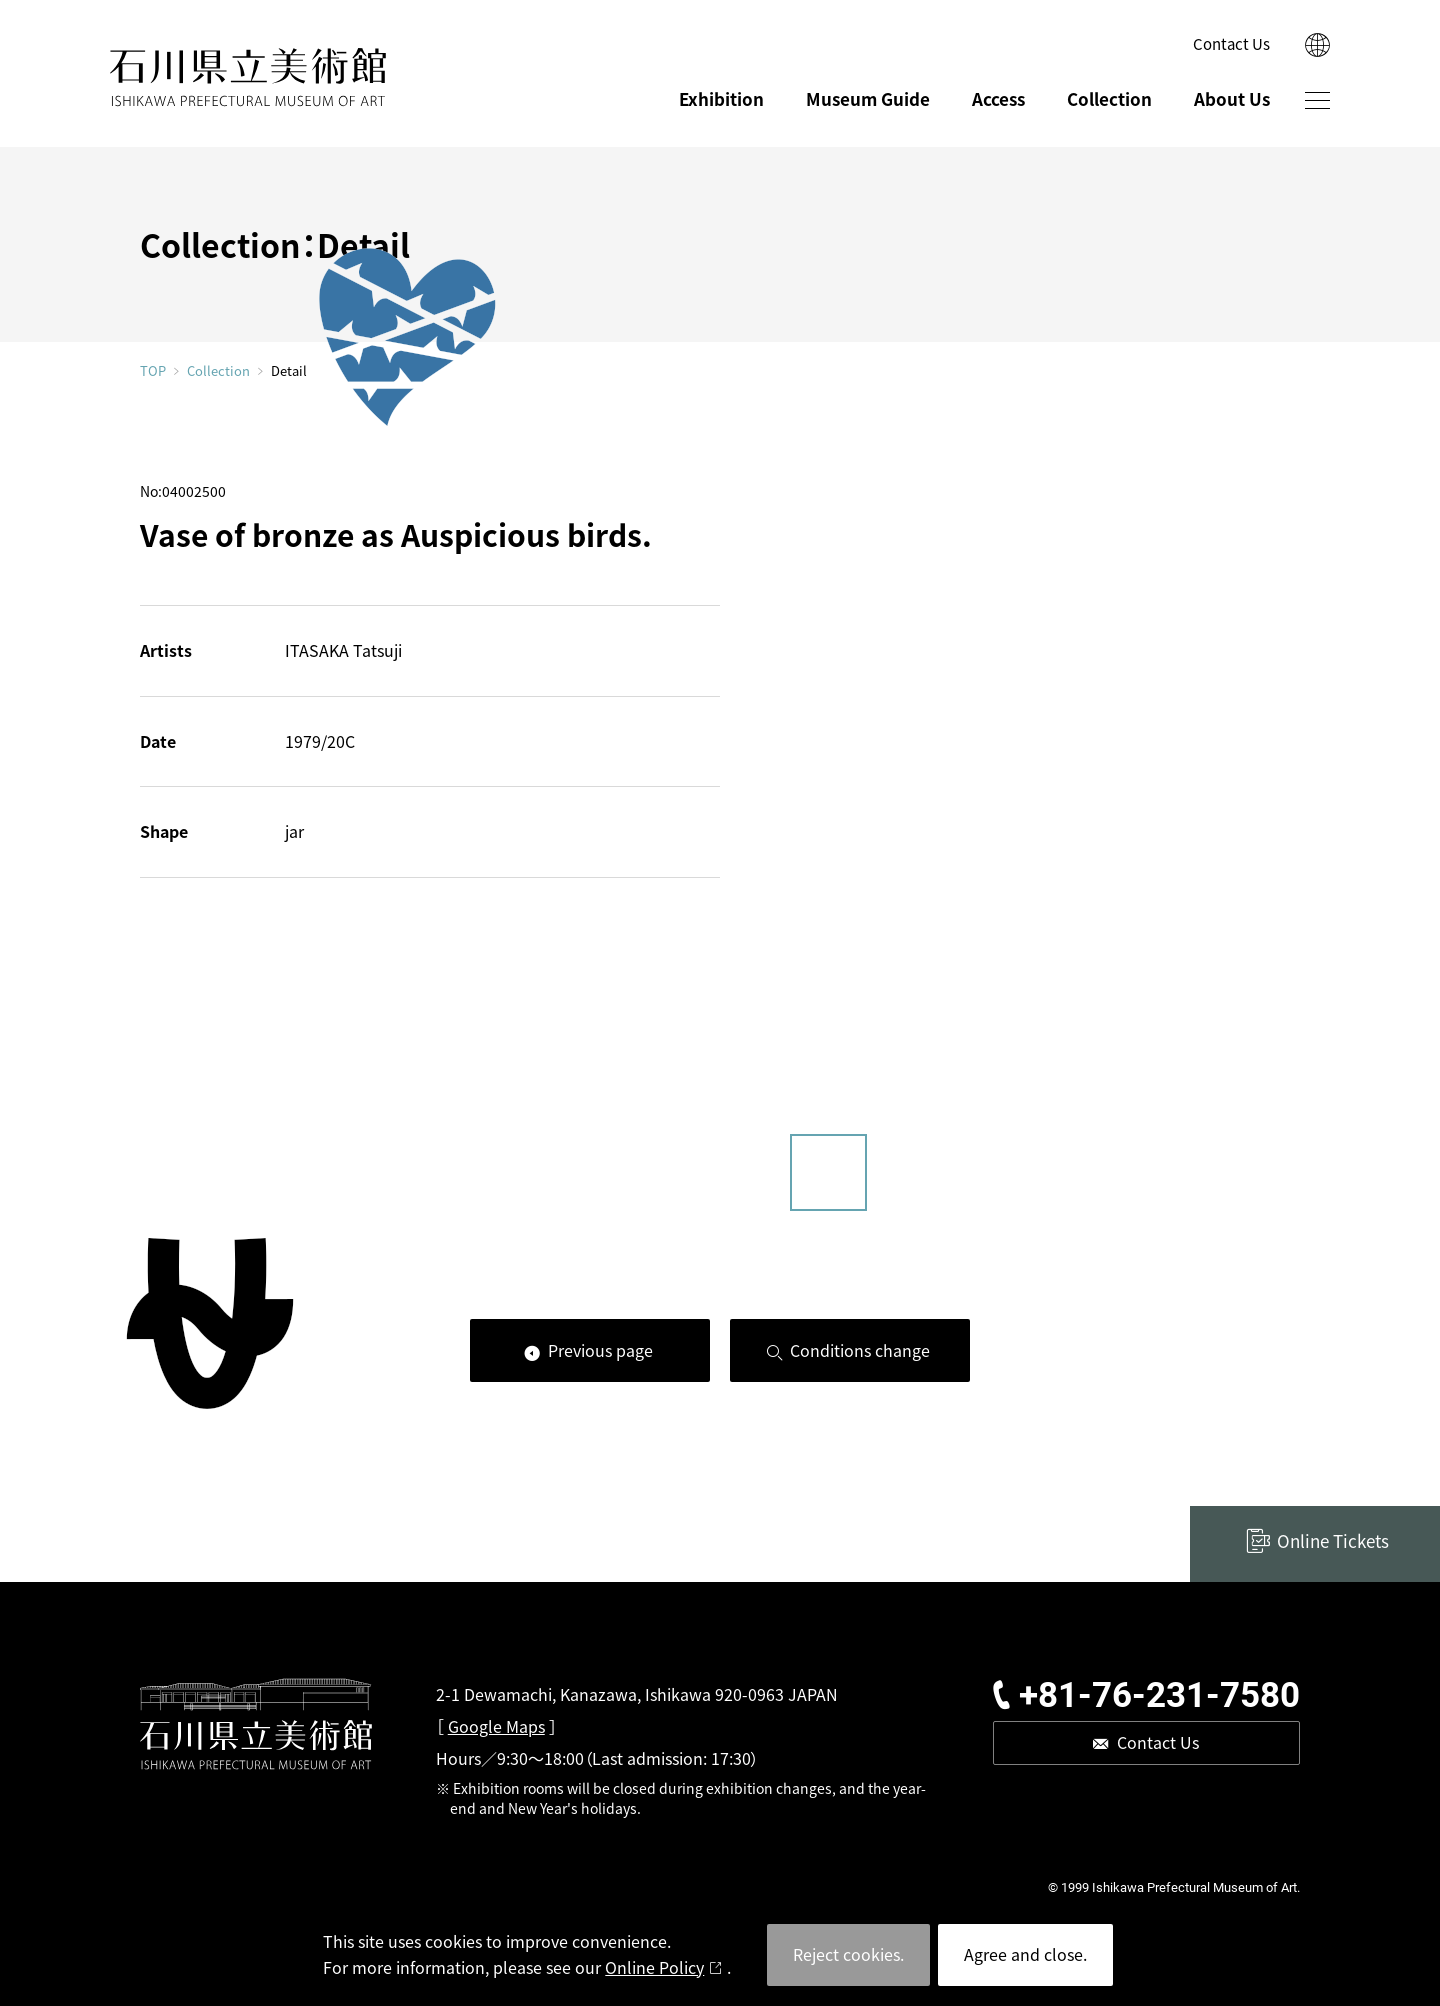  What do you see at coordinates (210, 1322) in the screenshot?
I see `represents the ophiuchus zodiac sign` at bounding box center [210, 1322].